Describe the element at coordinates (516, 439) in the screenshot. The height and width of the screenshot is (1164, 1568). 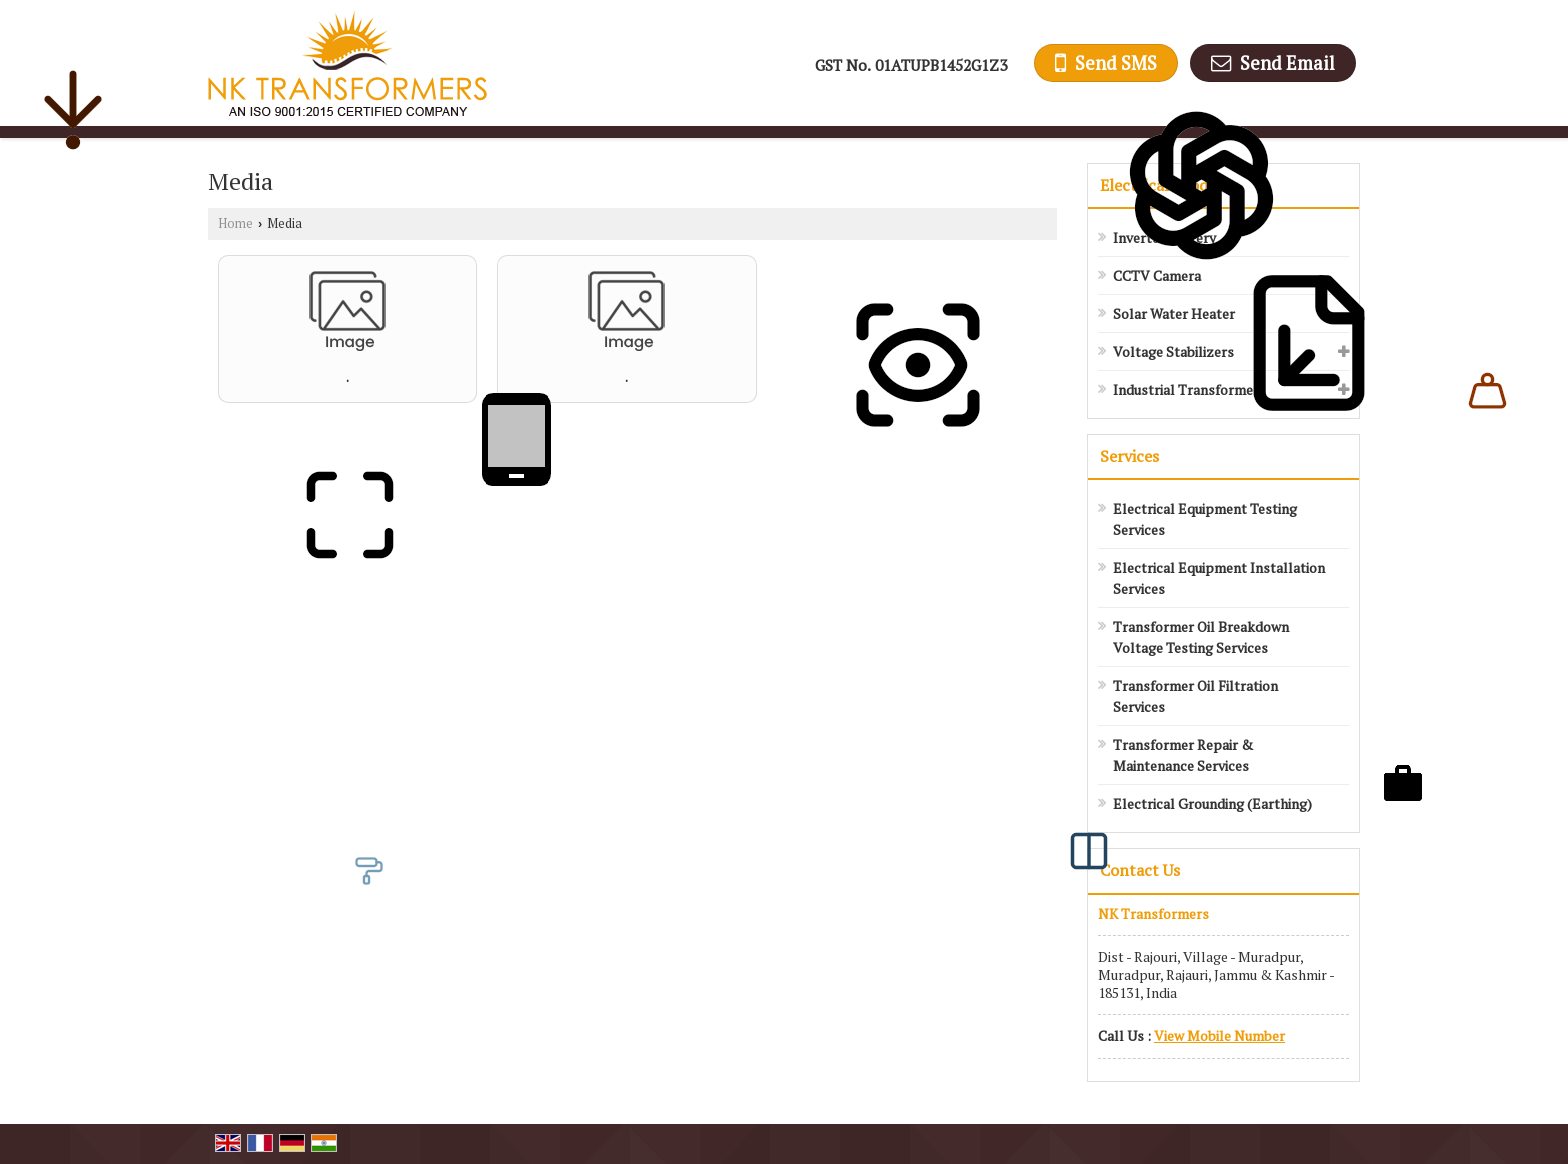
I see `switch to tablet view or mode` at that location.